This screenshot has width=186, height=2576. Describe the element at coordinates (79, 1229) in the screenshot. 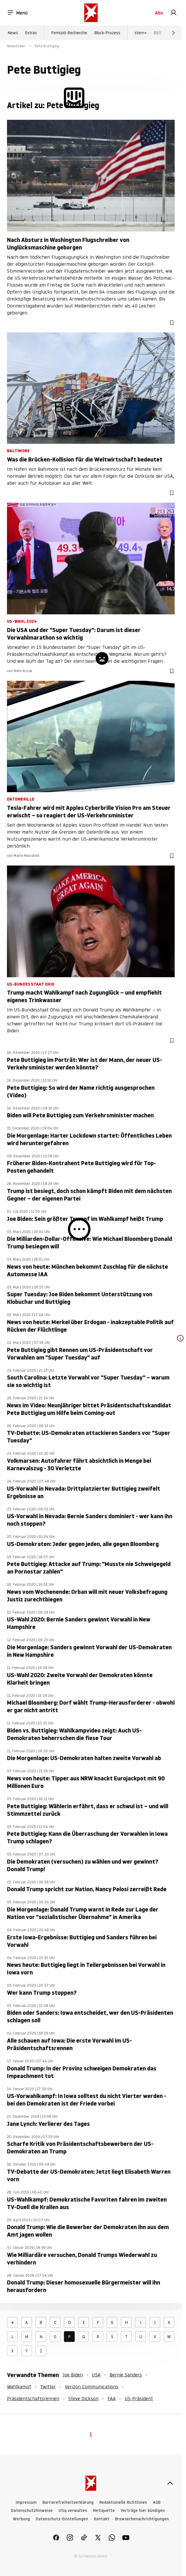

I see `open more options menu` at that location.